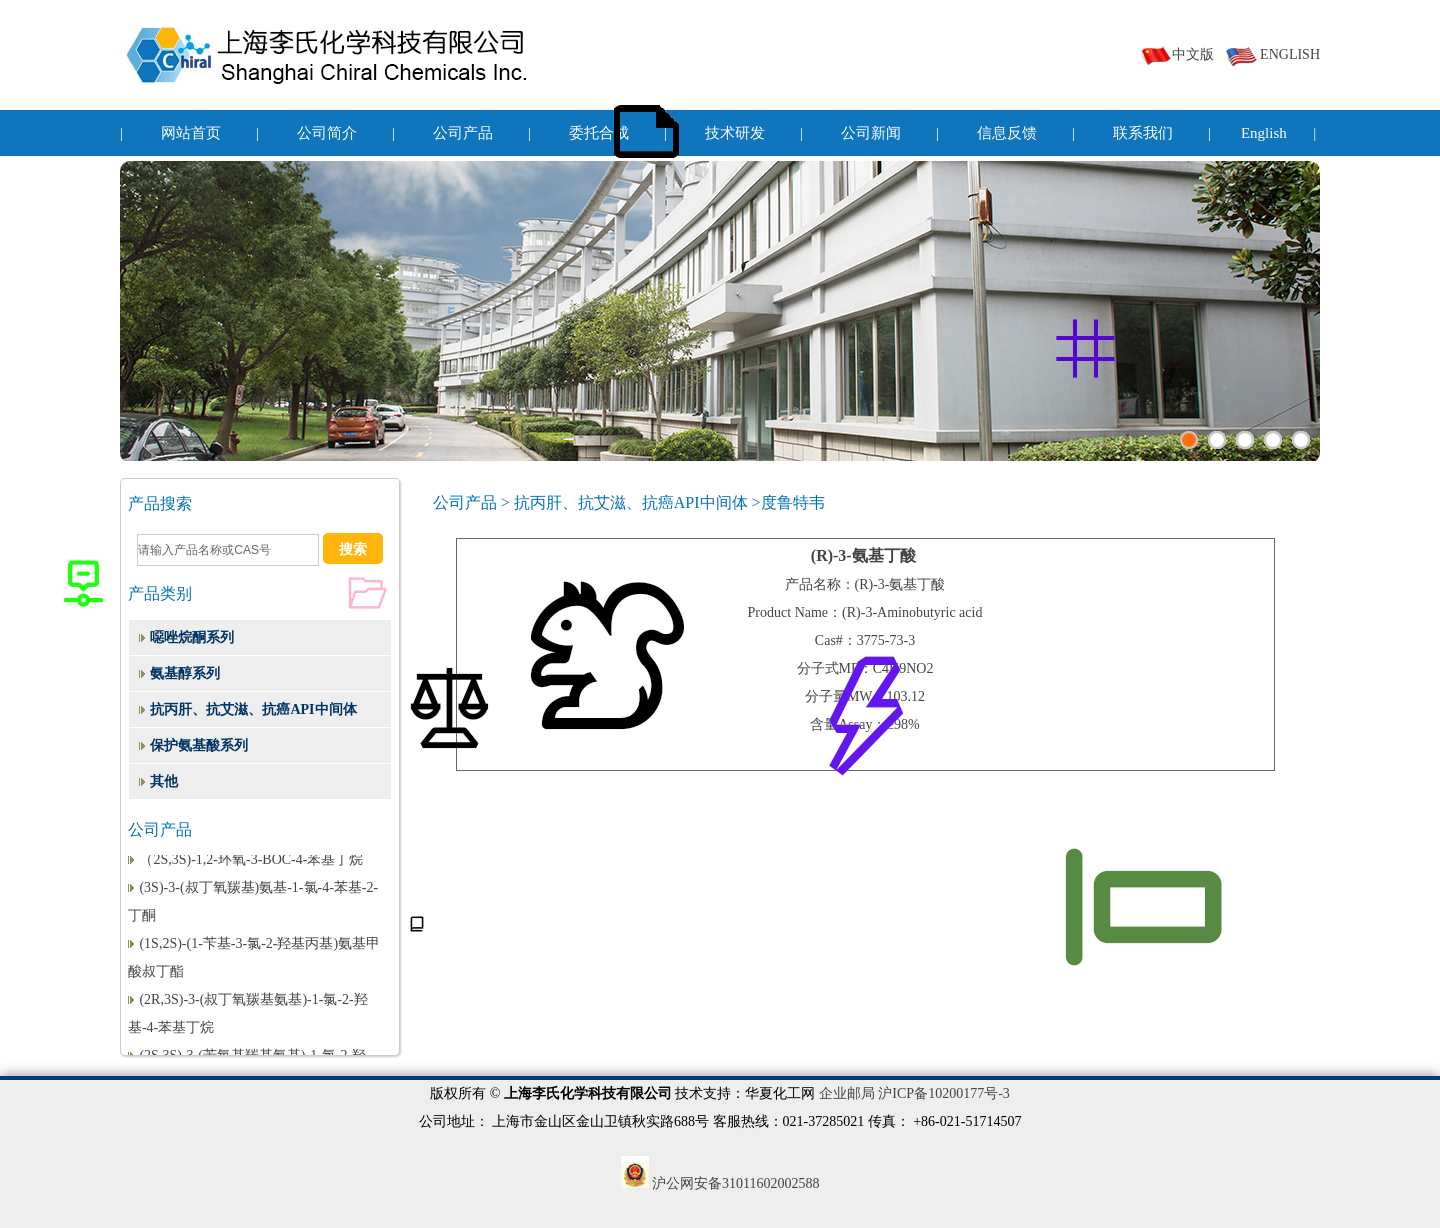 This screenshot has width=1440, height=1228. I want to click on indicates an event or event handler in code, so click(863, 716).